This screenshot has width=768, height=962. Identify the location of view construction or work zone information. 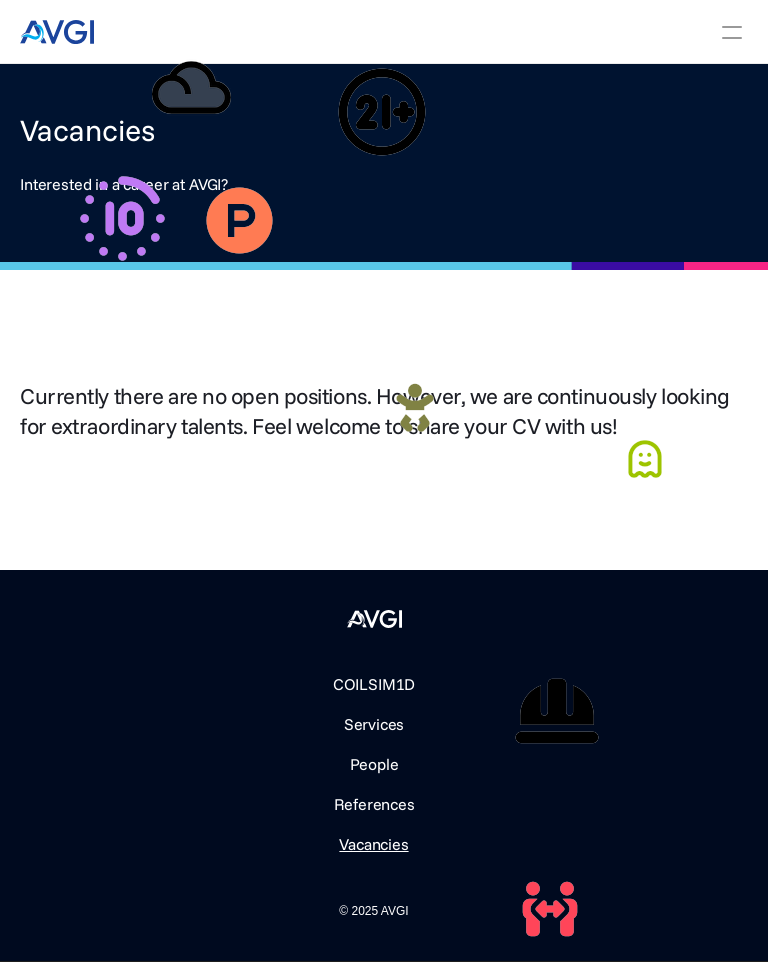
(557, 711).